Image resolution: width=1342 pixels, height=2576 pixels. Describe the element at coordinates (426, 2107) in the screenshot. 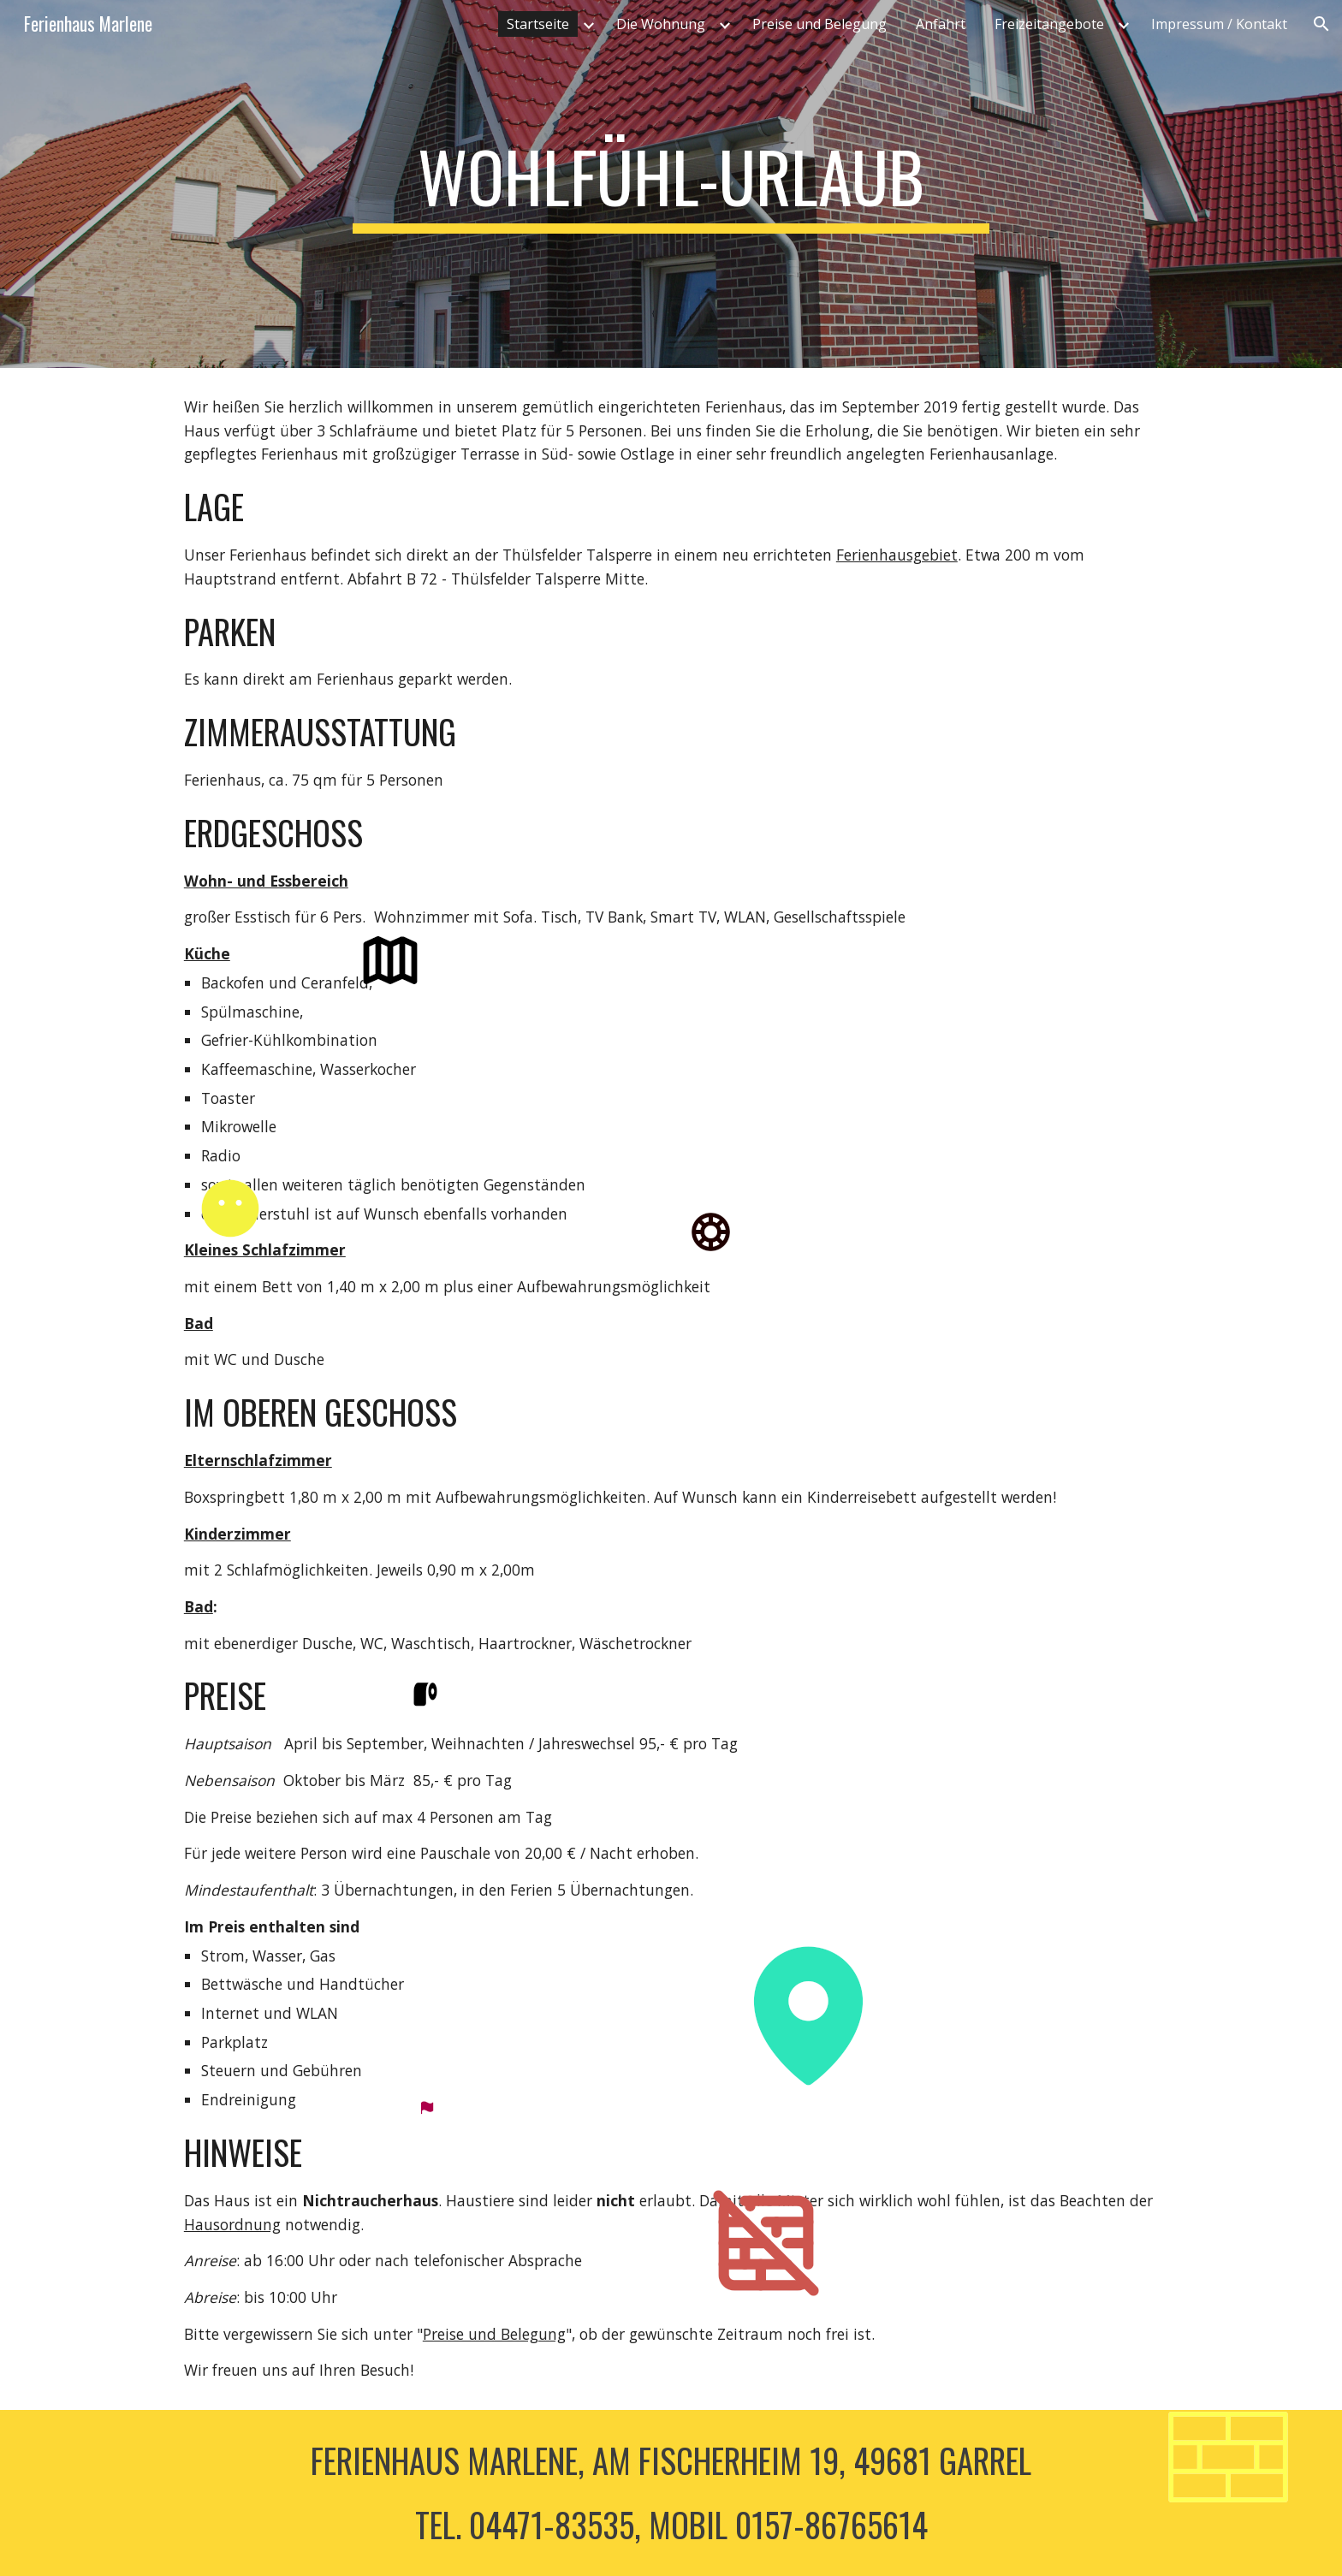

I see `flag or bookmark an item for follow-up` at that location.